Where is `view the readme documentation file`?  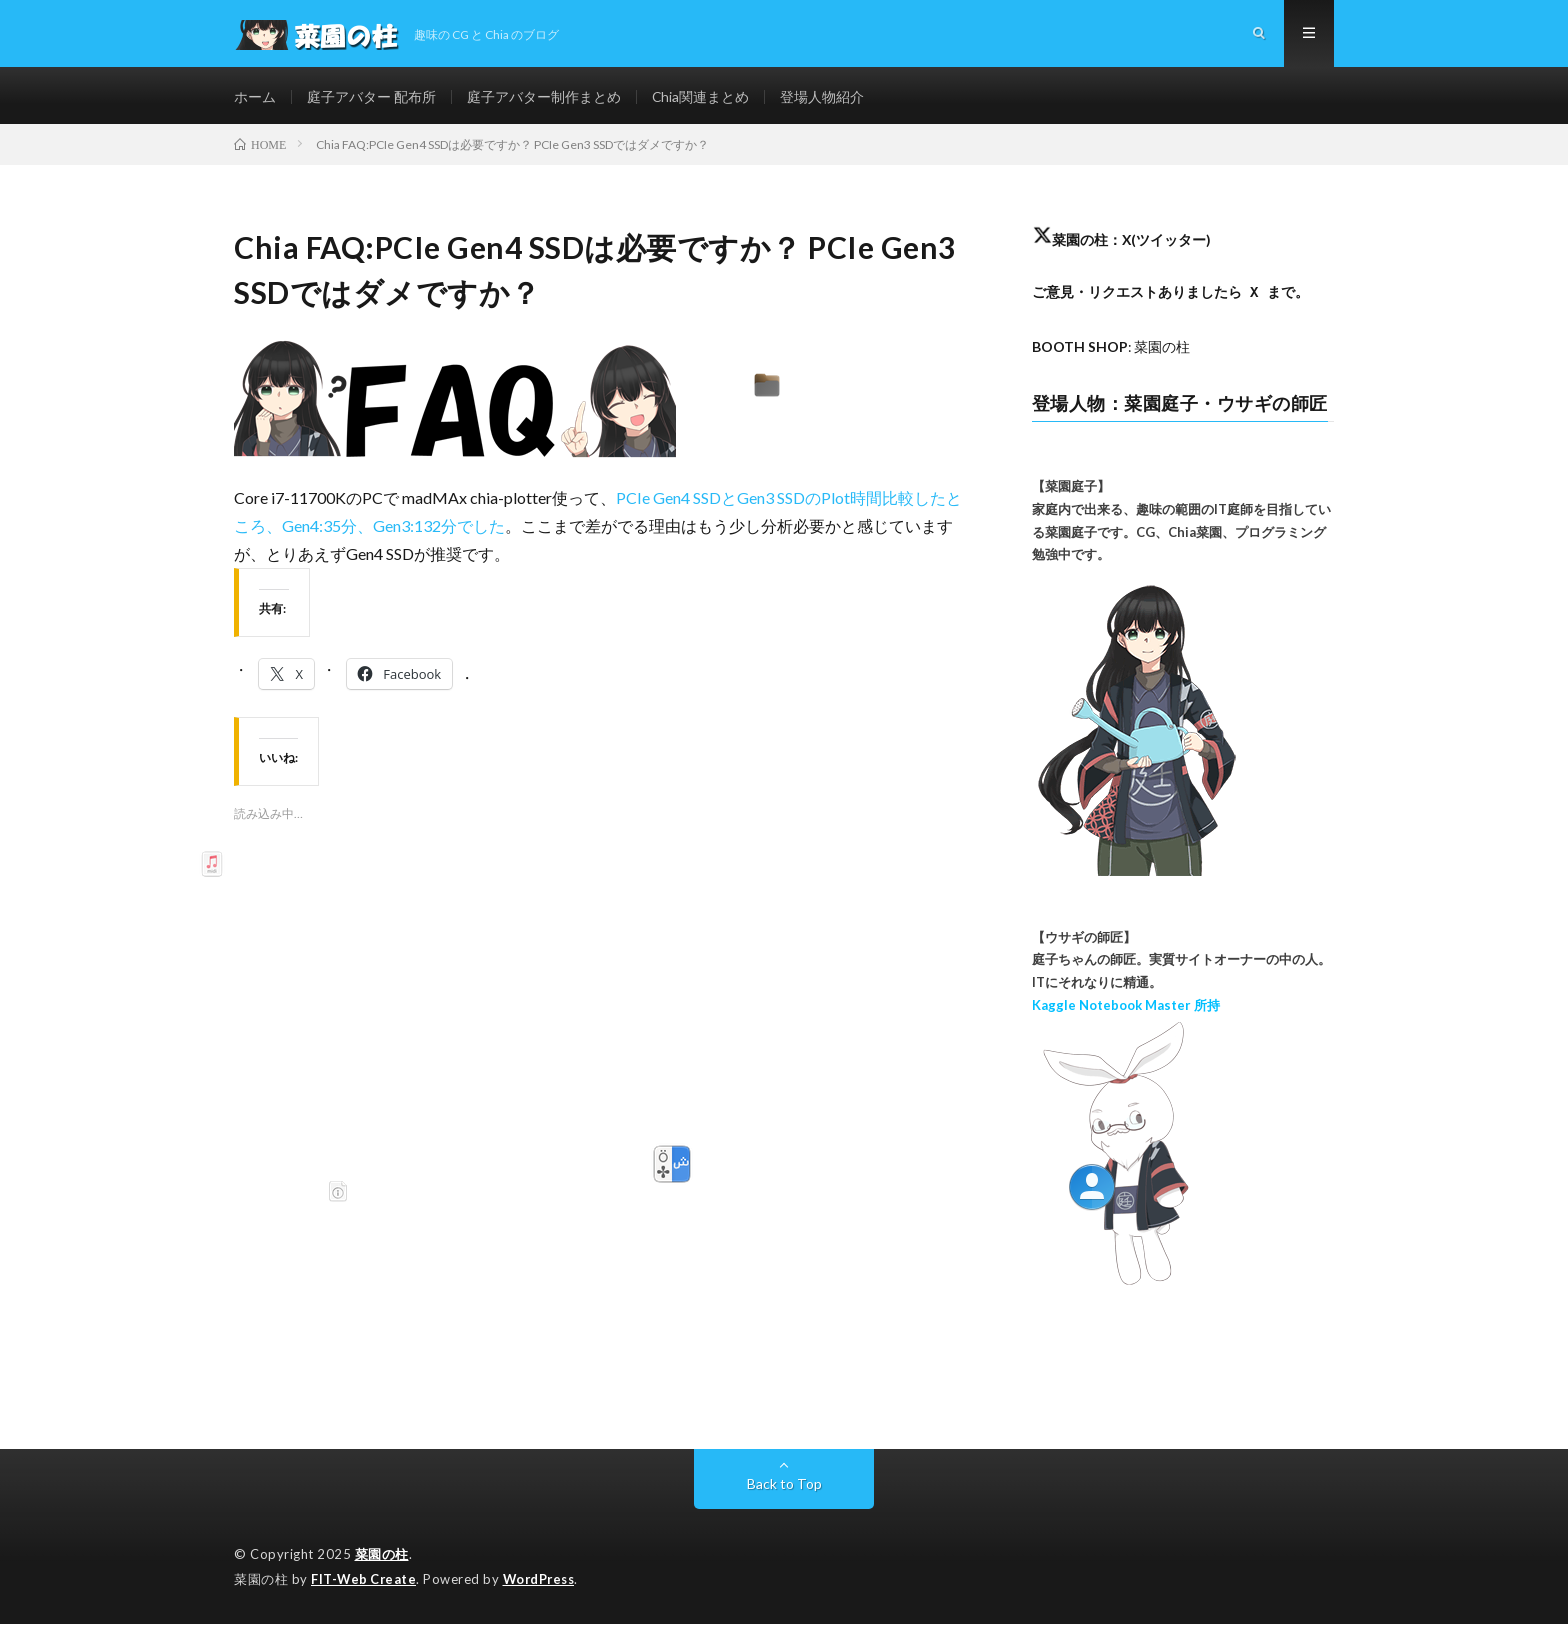 view the readme documentation file is located at coordinates (338, 1191).